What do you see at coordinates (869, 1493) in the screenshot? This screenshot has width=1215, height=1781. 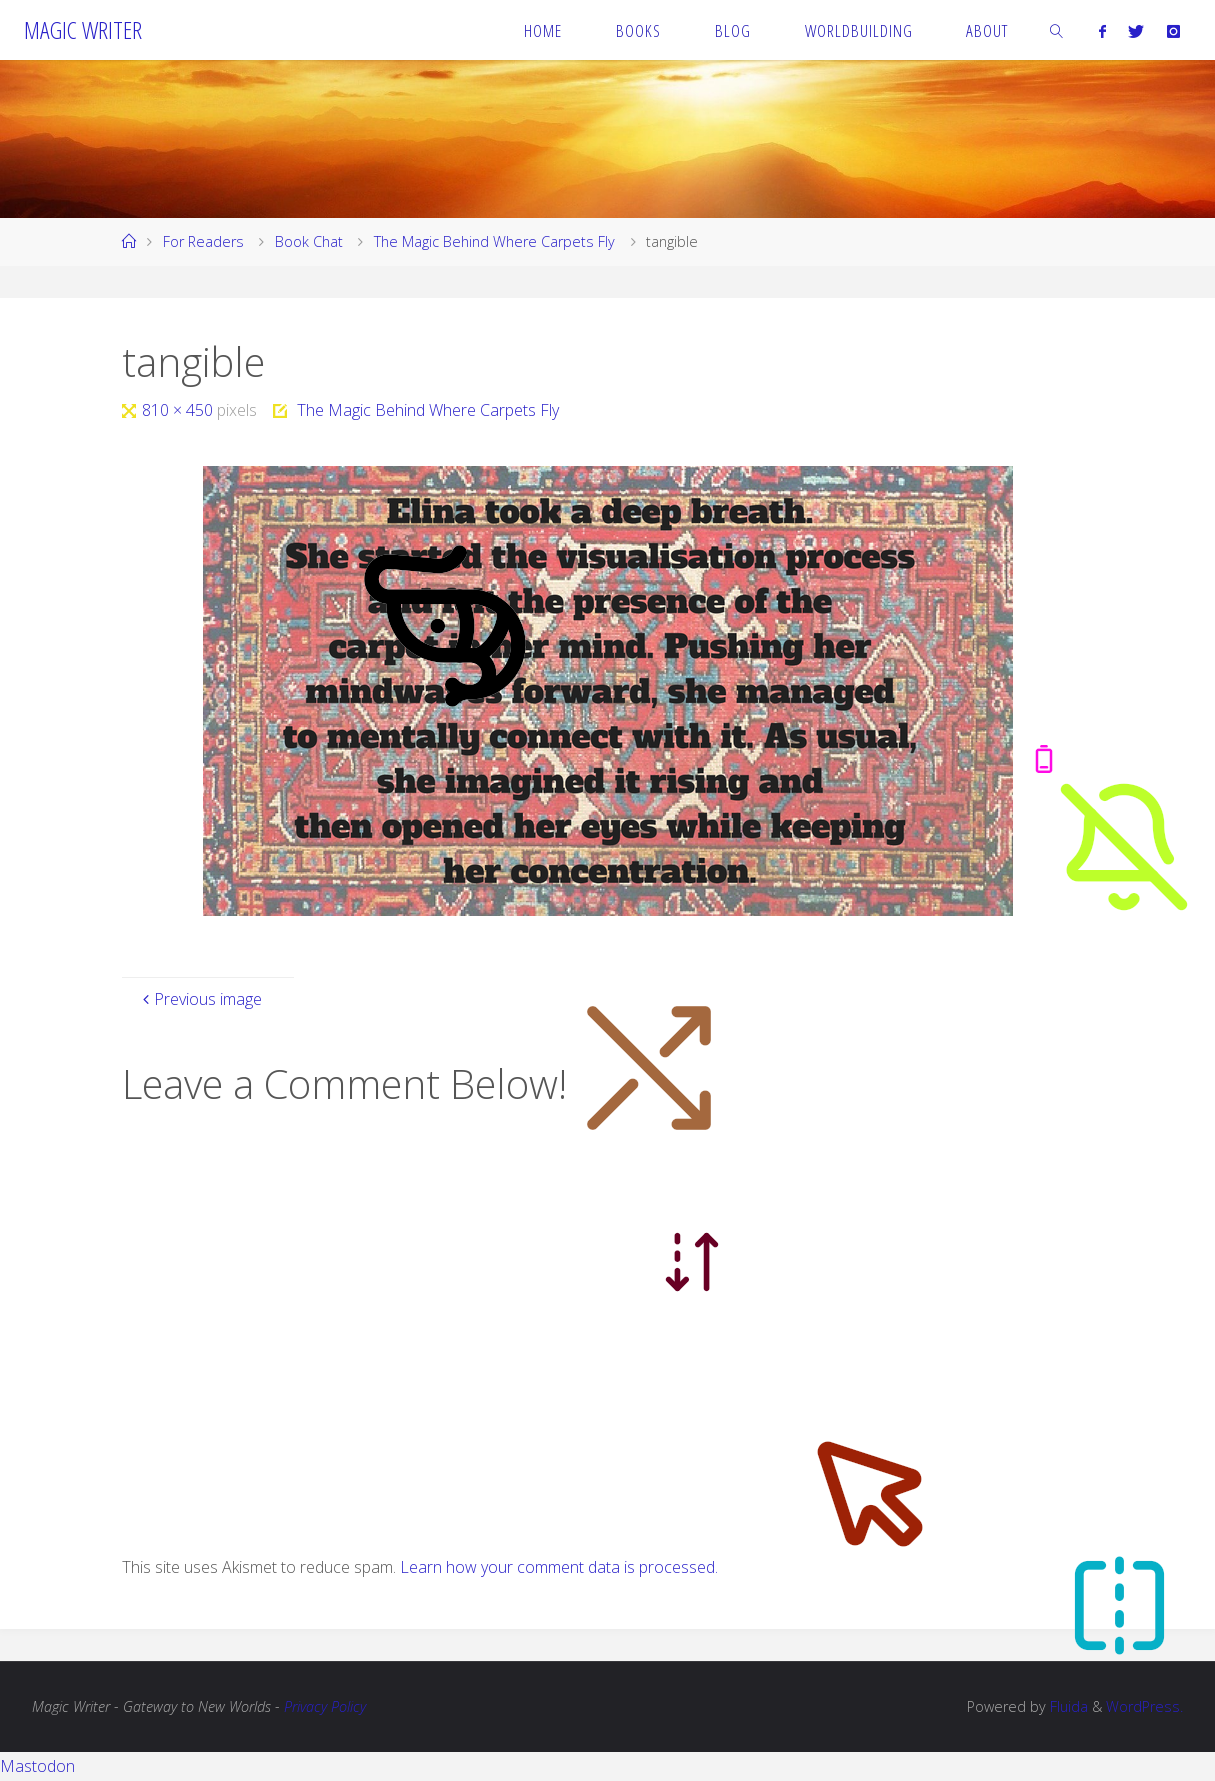 I see `indicates cursor or pointer mode` at bounding box center [869, 1493].